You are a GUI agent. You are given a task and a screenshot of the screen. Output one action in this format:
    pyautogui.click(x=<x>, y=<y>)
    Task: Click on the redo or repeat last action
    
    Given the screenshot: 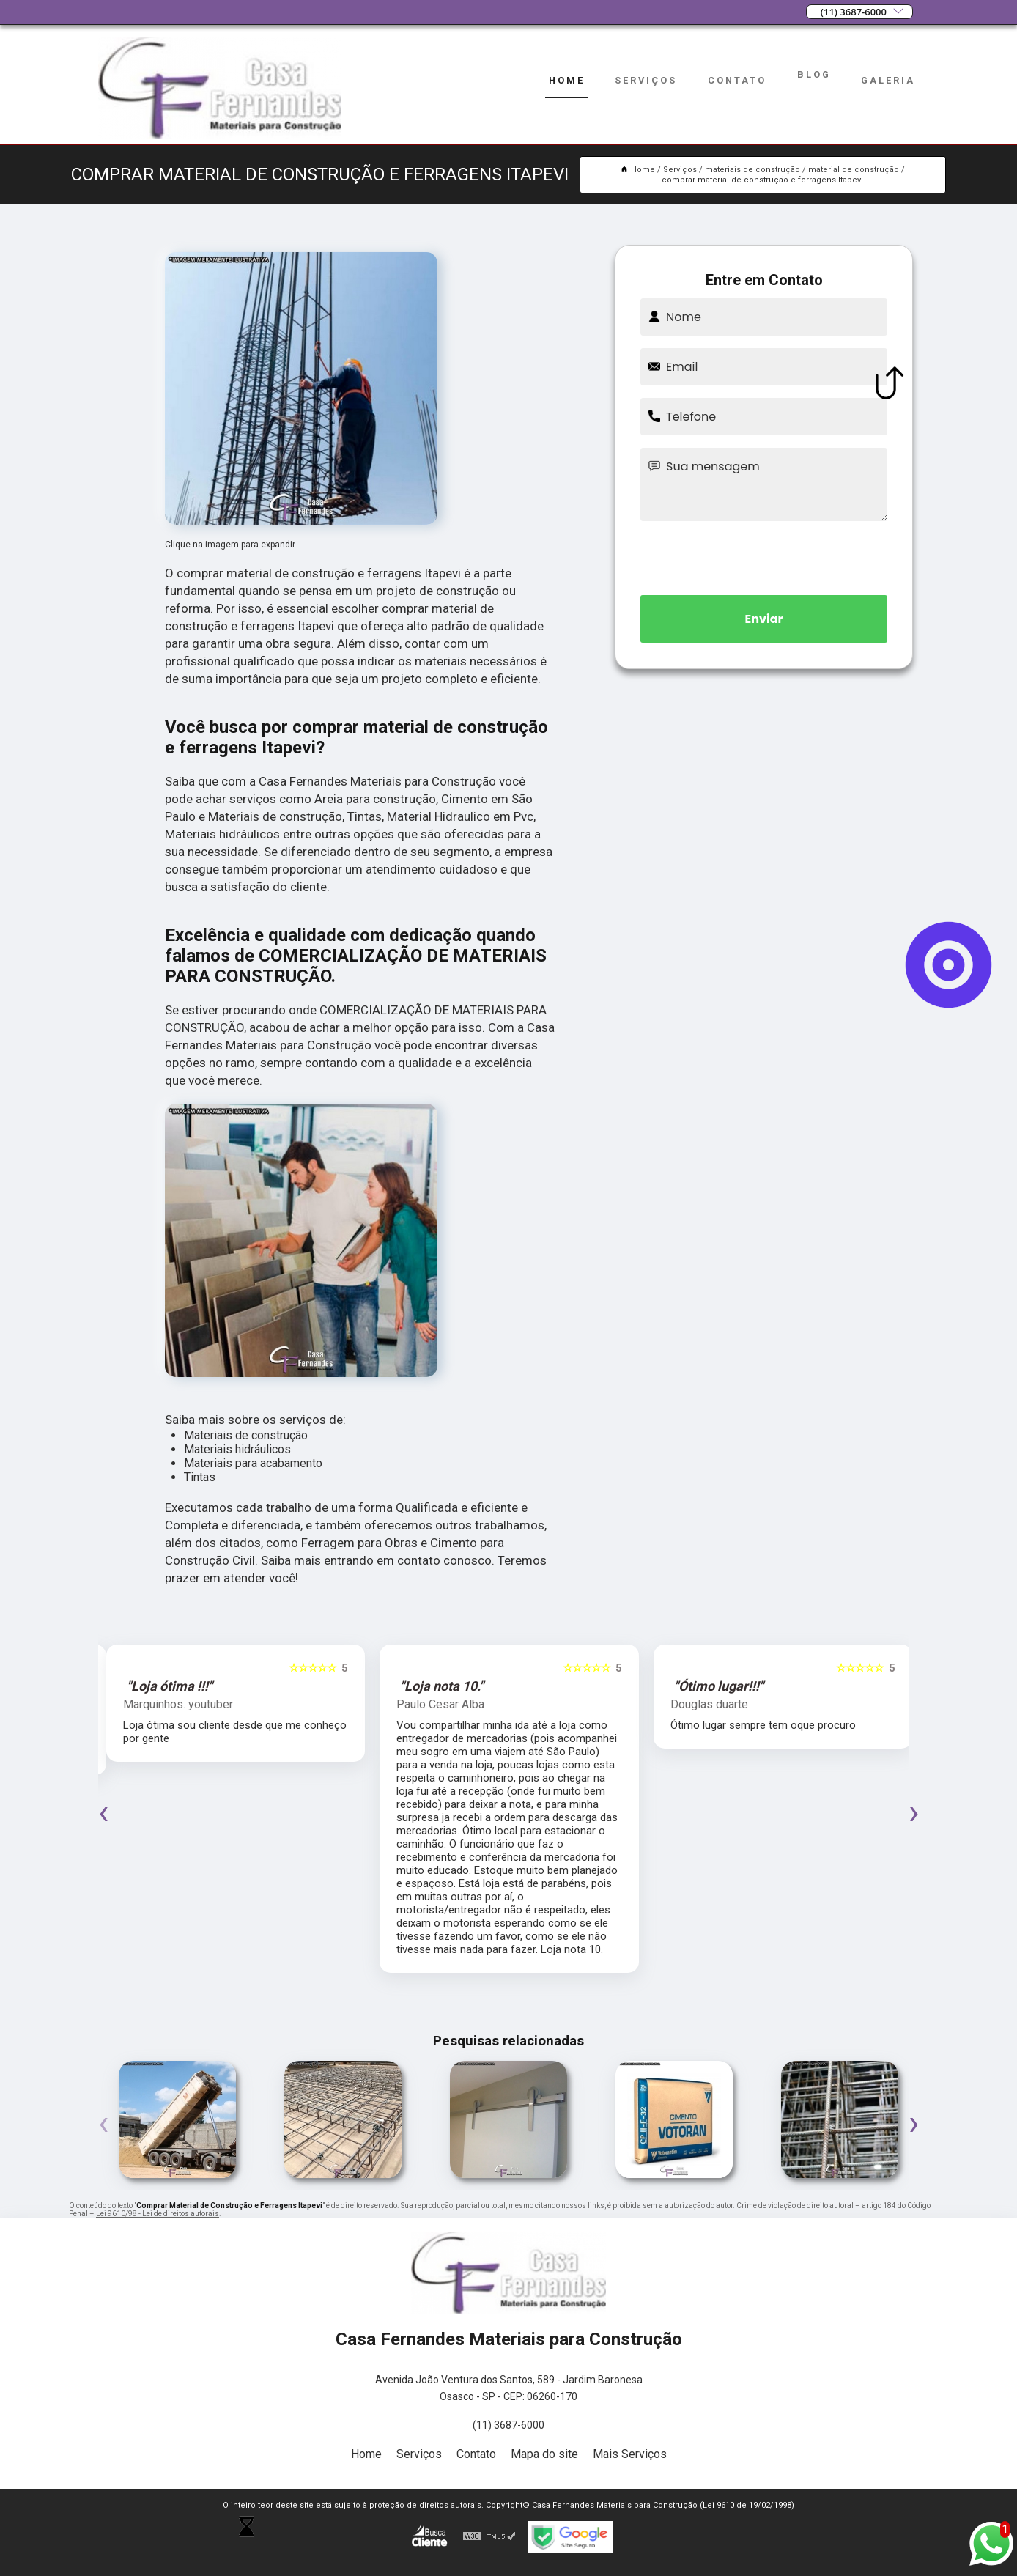 What is the action you would take?
    pyautogui.click(x=888, y=383)
    